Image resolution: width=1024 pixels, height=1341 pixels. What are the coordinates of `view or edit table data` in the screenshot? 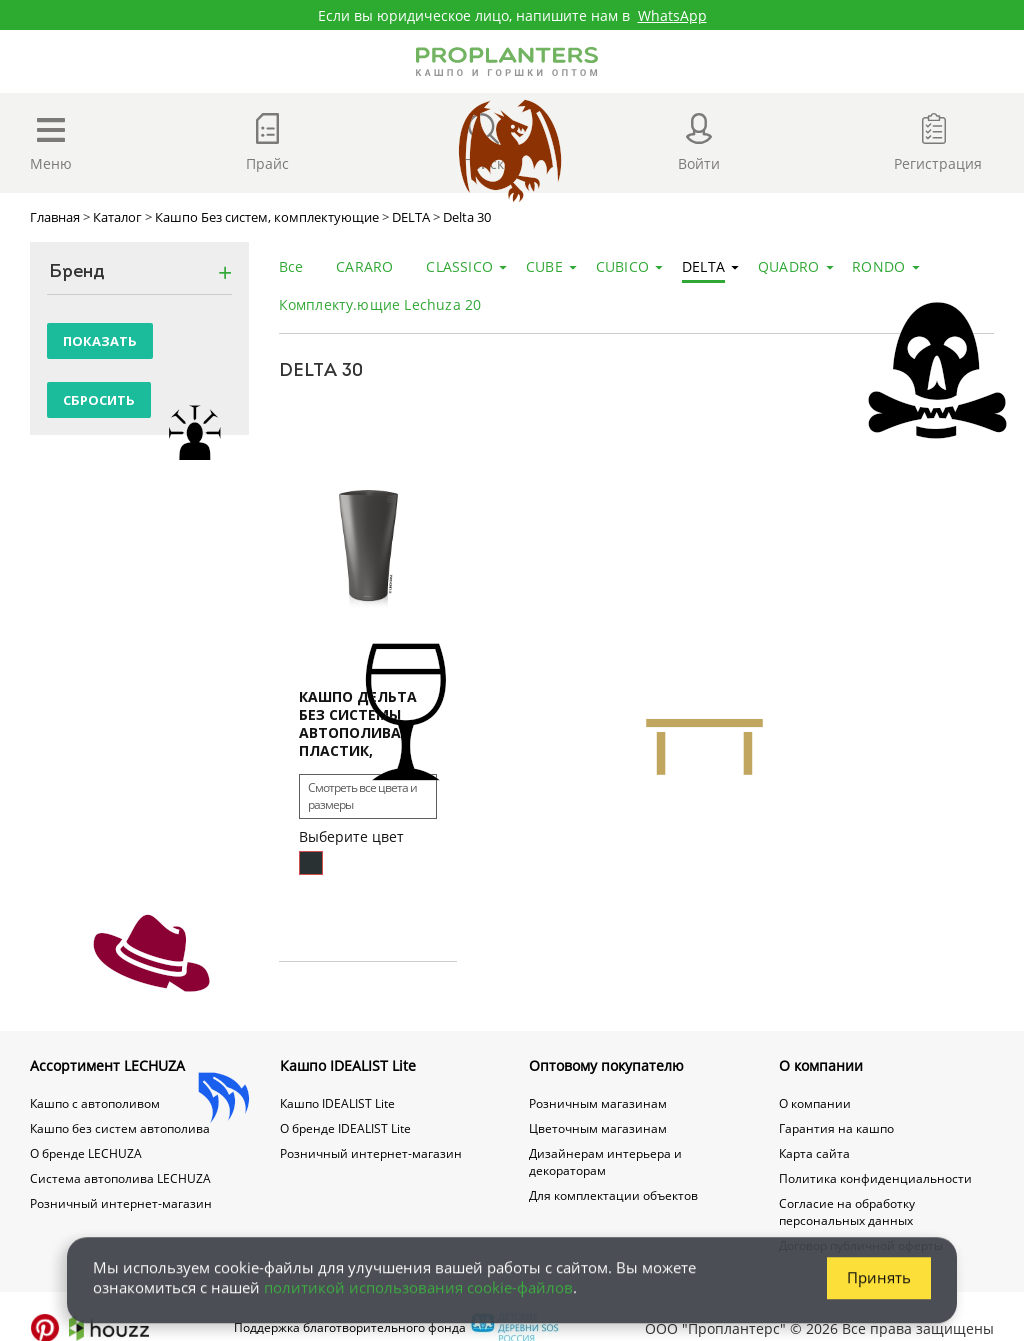 It's located at (704, 716).